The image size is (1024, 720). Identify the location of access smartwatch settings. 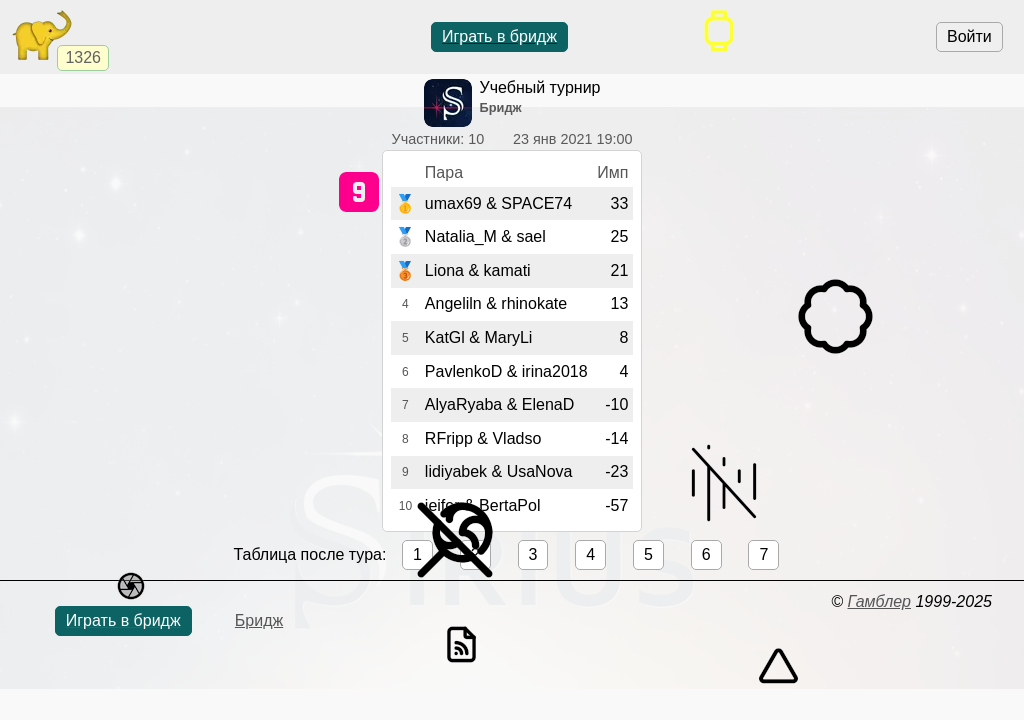
(719, 31).